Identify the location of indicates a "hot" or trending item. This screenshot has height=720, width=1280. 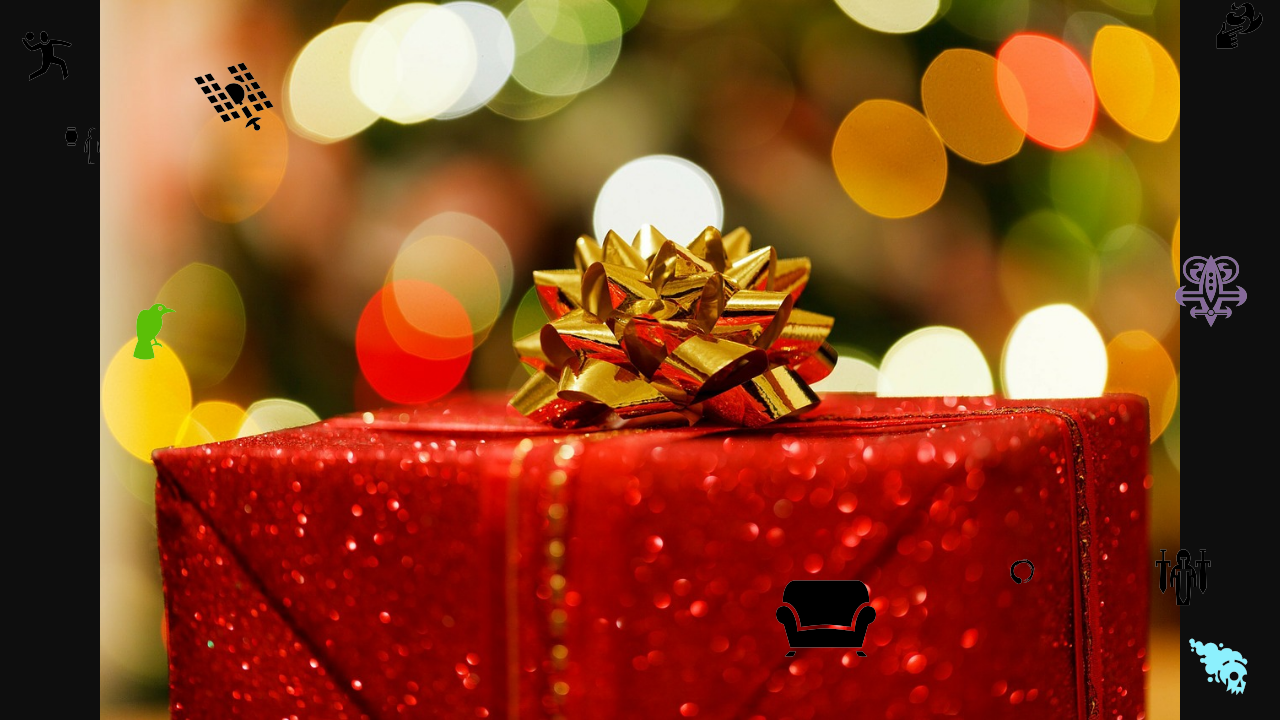
(1239, 25).